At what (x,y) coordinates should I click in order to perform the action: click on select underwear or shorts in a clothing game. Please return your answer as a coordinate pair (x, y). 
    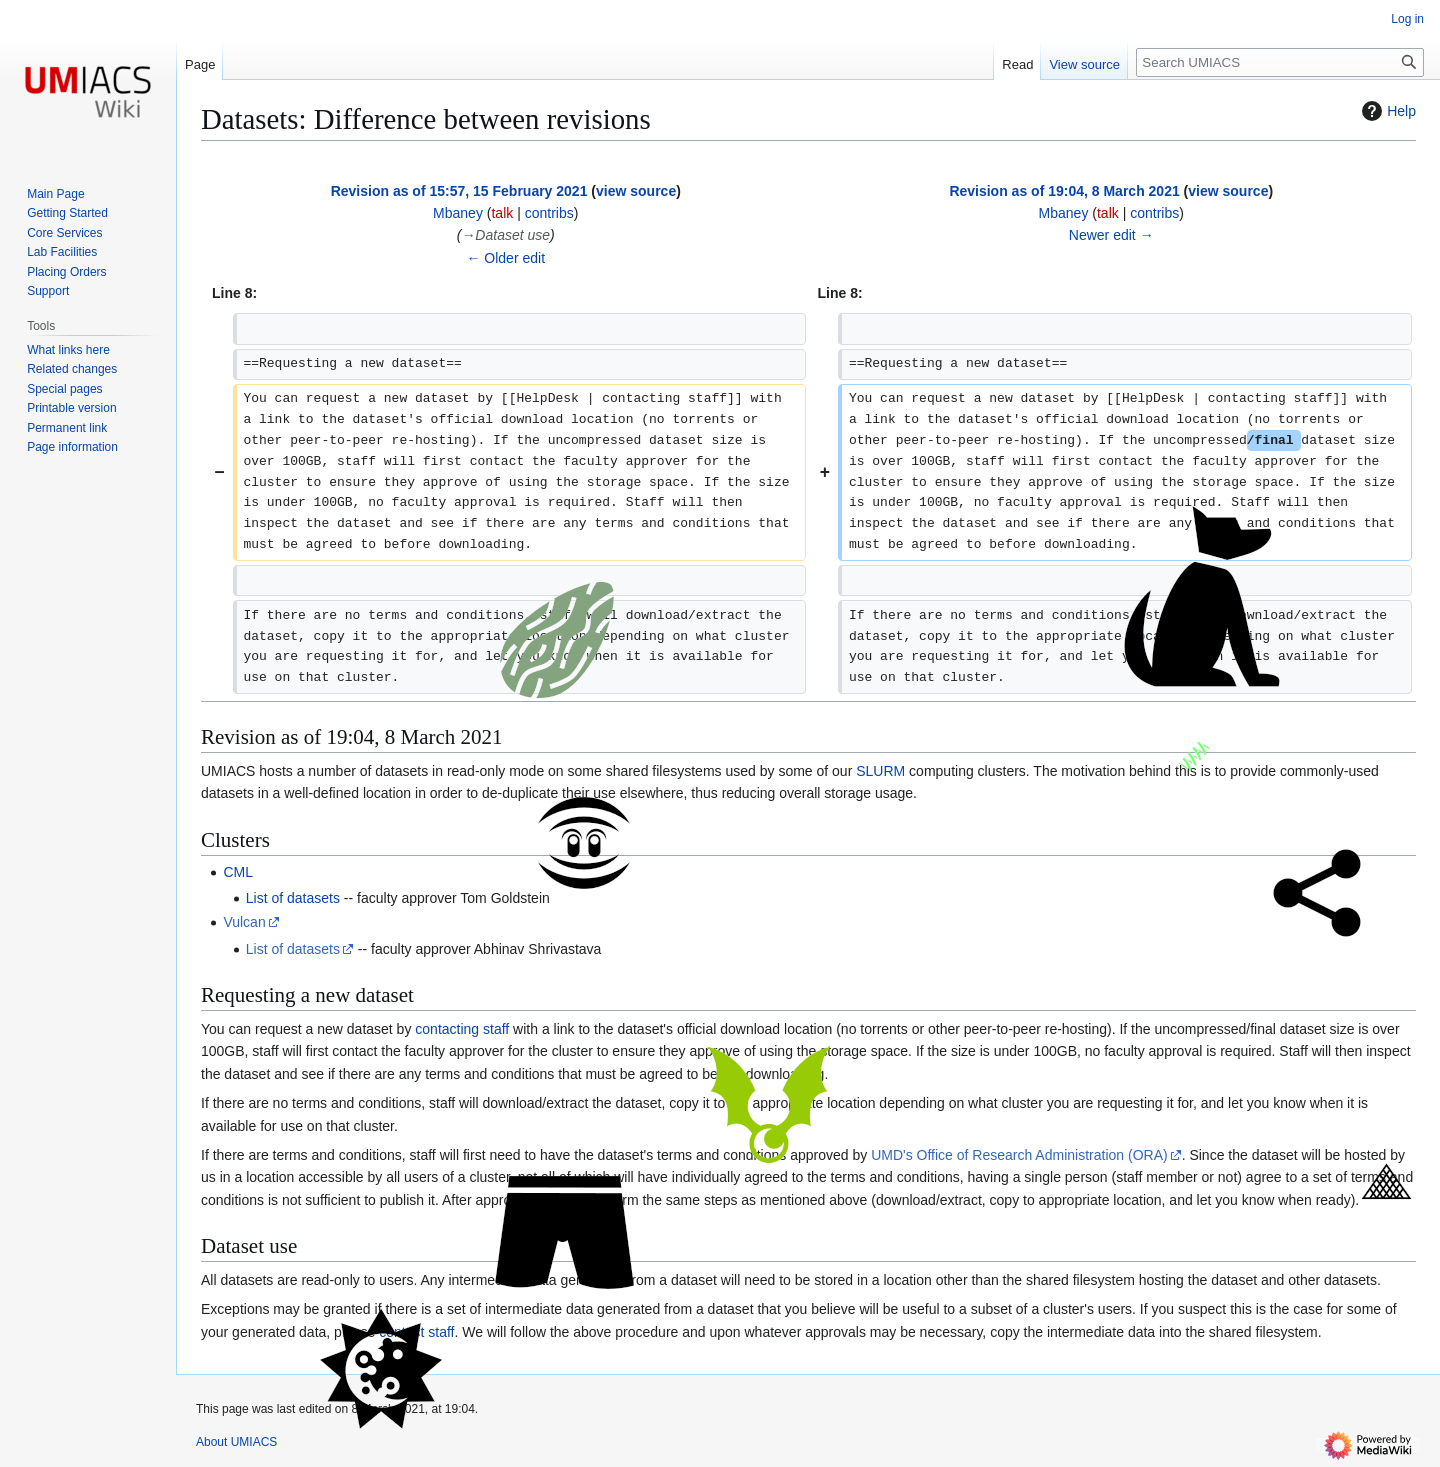
    Looking at the image, I should click on (564, 1232).